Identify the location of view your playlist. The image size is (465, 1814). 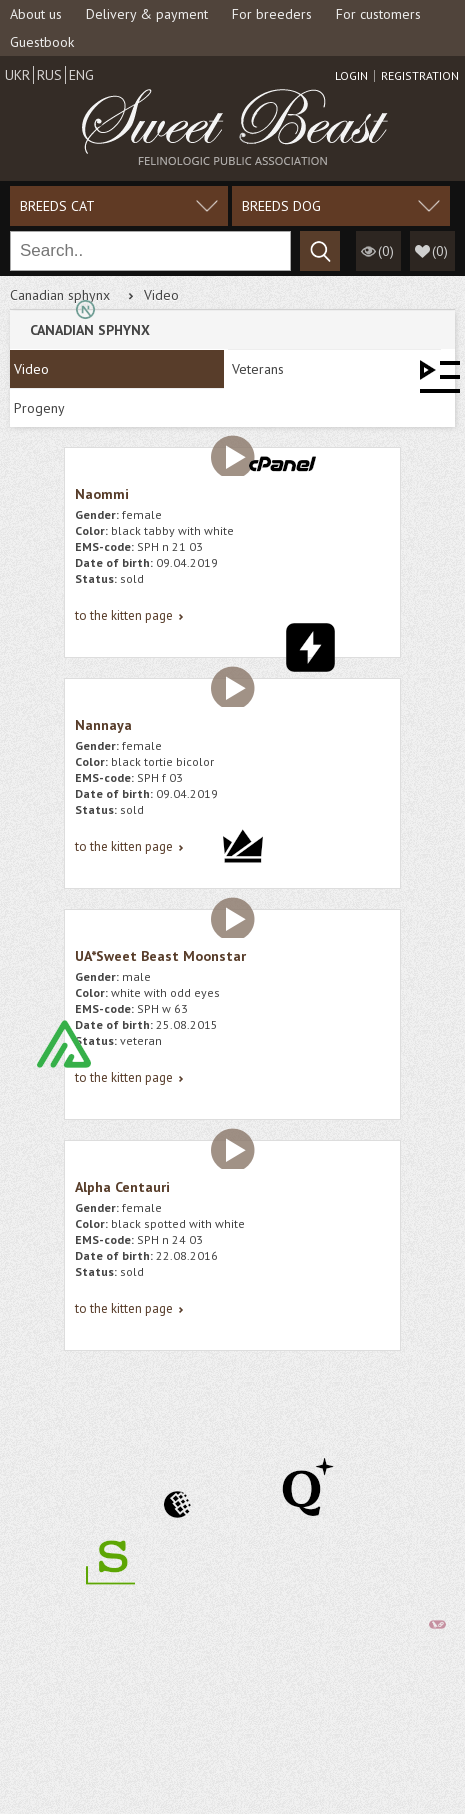
(440, 377).